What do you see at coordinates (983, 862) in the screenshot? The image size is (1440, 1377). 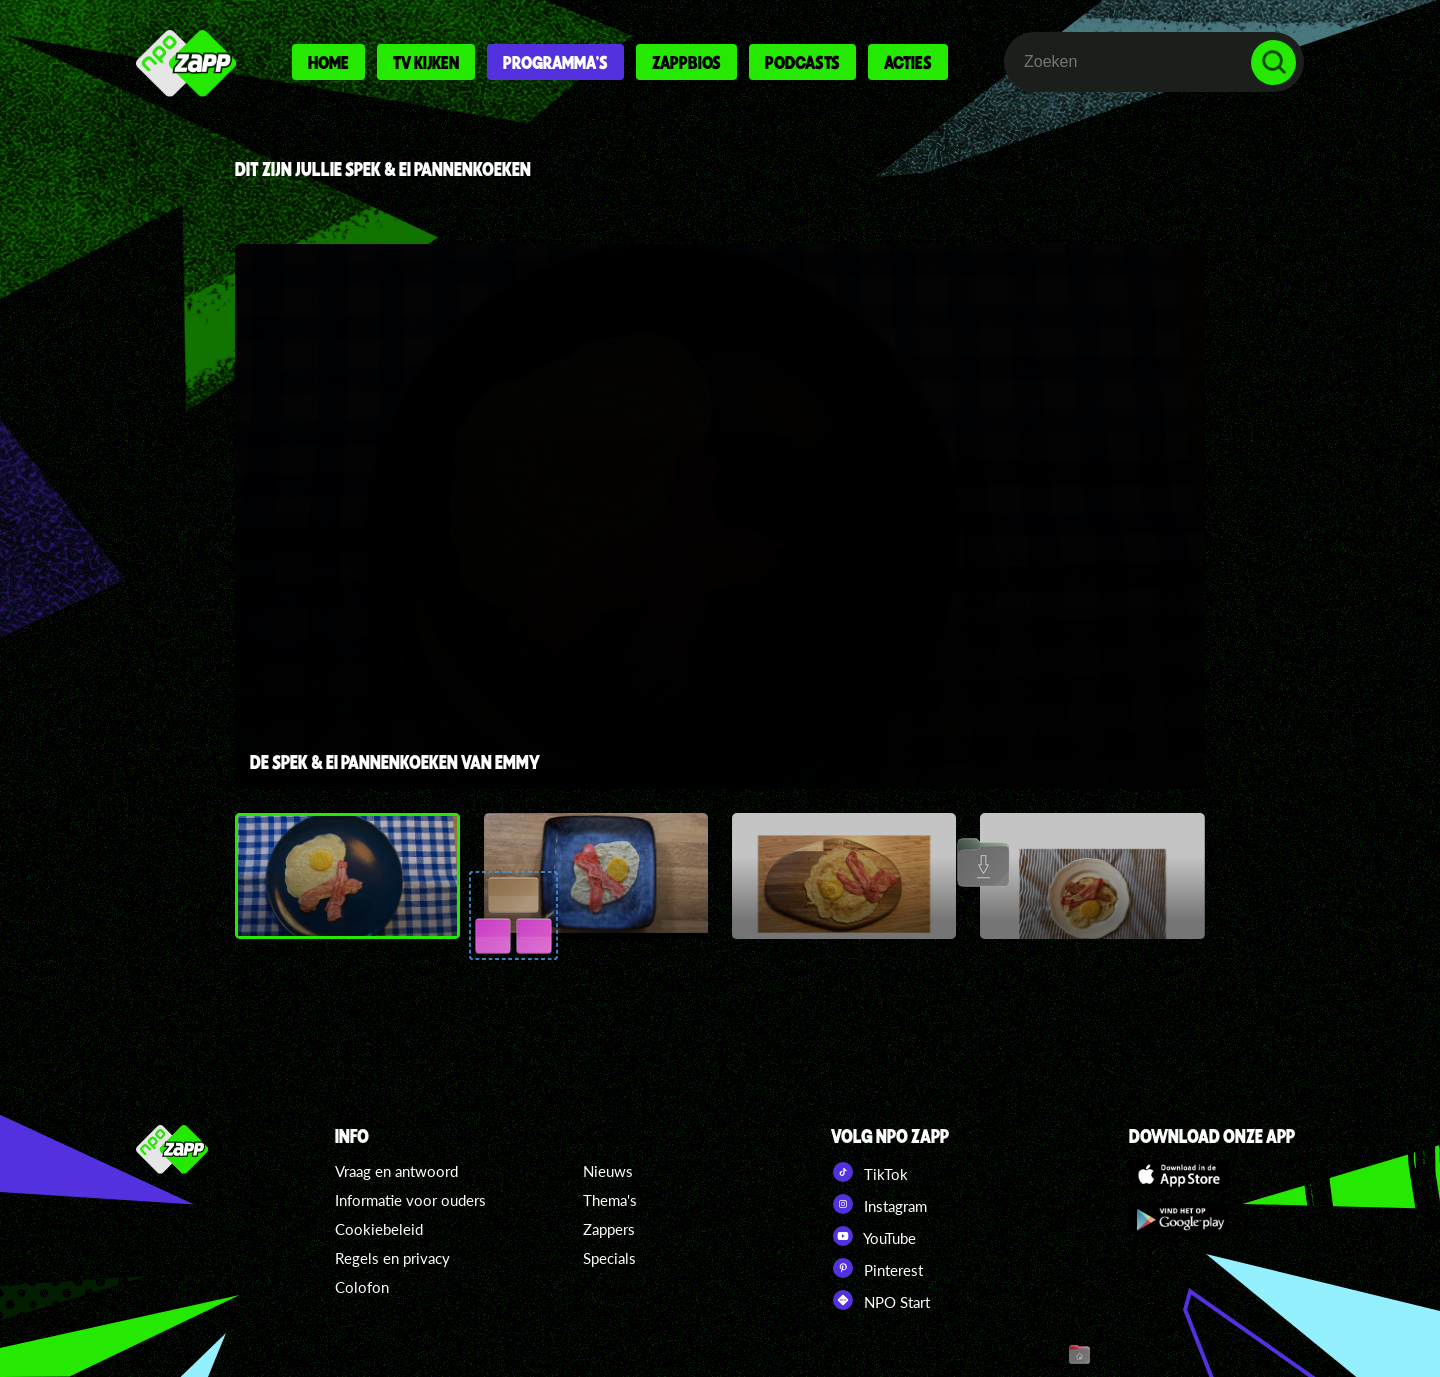 I see `open downloads folder` at bounding box center [983, 862].